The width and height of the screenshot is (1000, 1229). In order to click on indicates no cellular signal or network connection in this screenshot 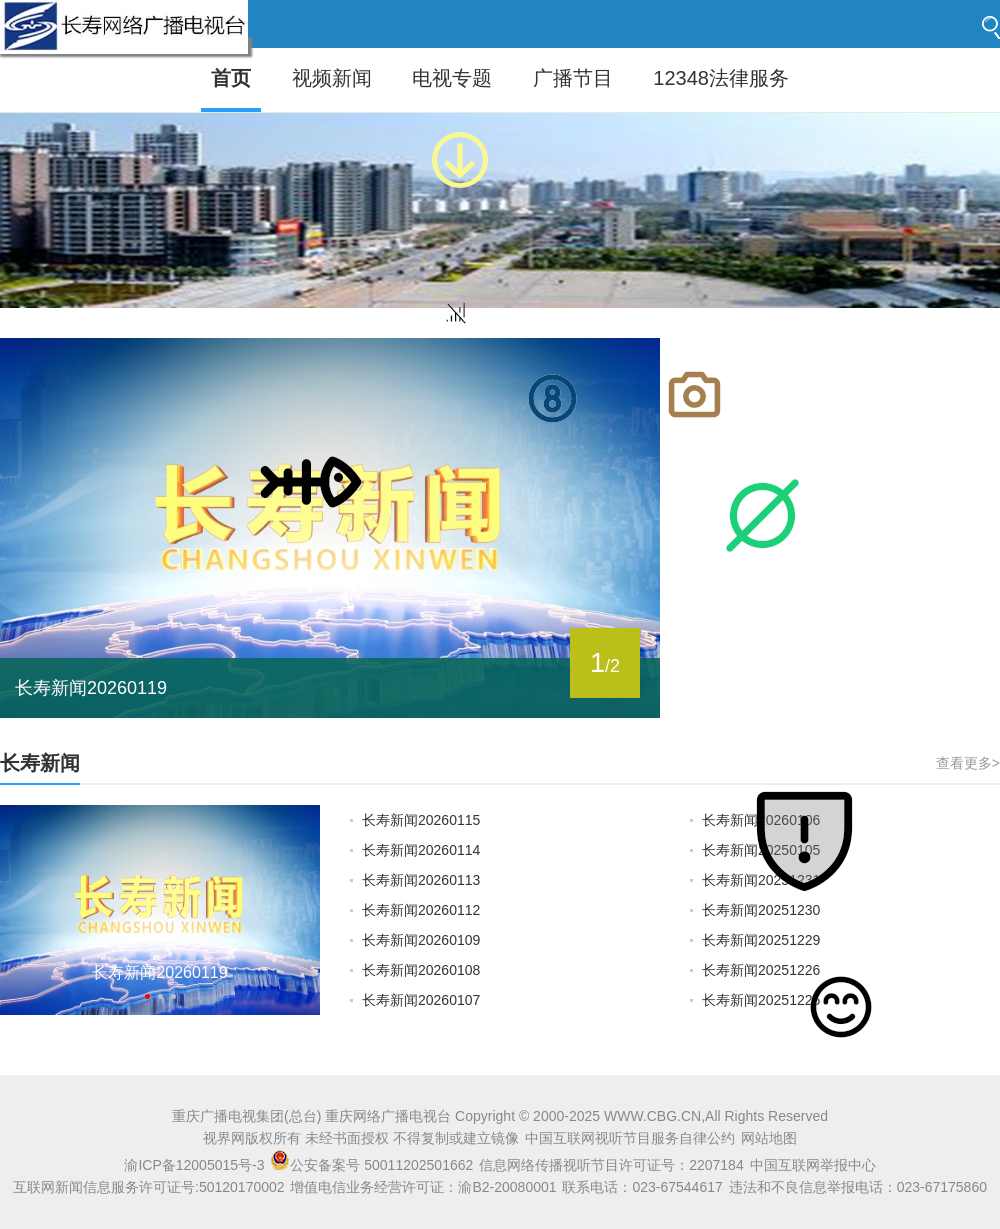, I will do `click(456, 313)`.